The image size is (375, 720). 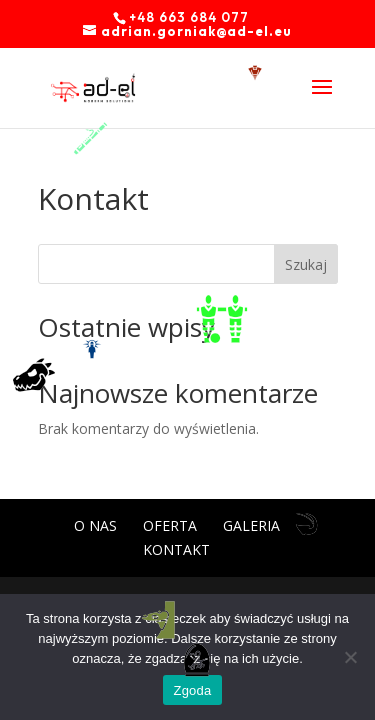 What do you see at coordinates (156, 620) in the screenshot?
I see `indicates a foraging or mushroom gathering activity` at bounding box center [156, 620].